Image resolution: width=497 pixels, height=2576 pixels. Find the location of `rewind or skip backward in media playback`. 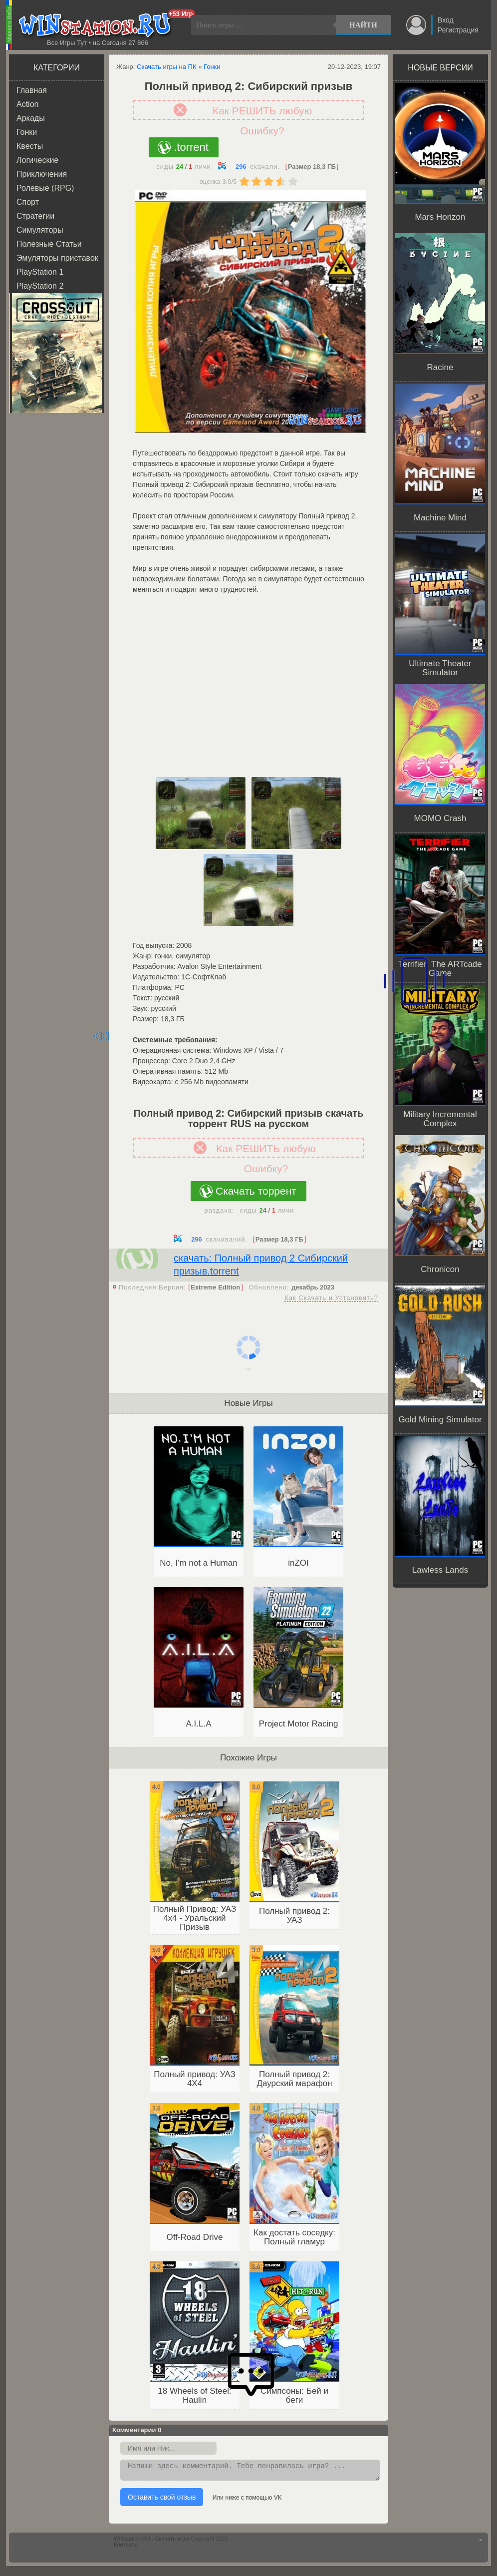

rewind or skip backward in media playback is located at coordinates (102, 1036).